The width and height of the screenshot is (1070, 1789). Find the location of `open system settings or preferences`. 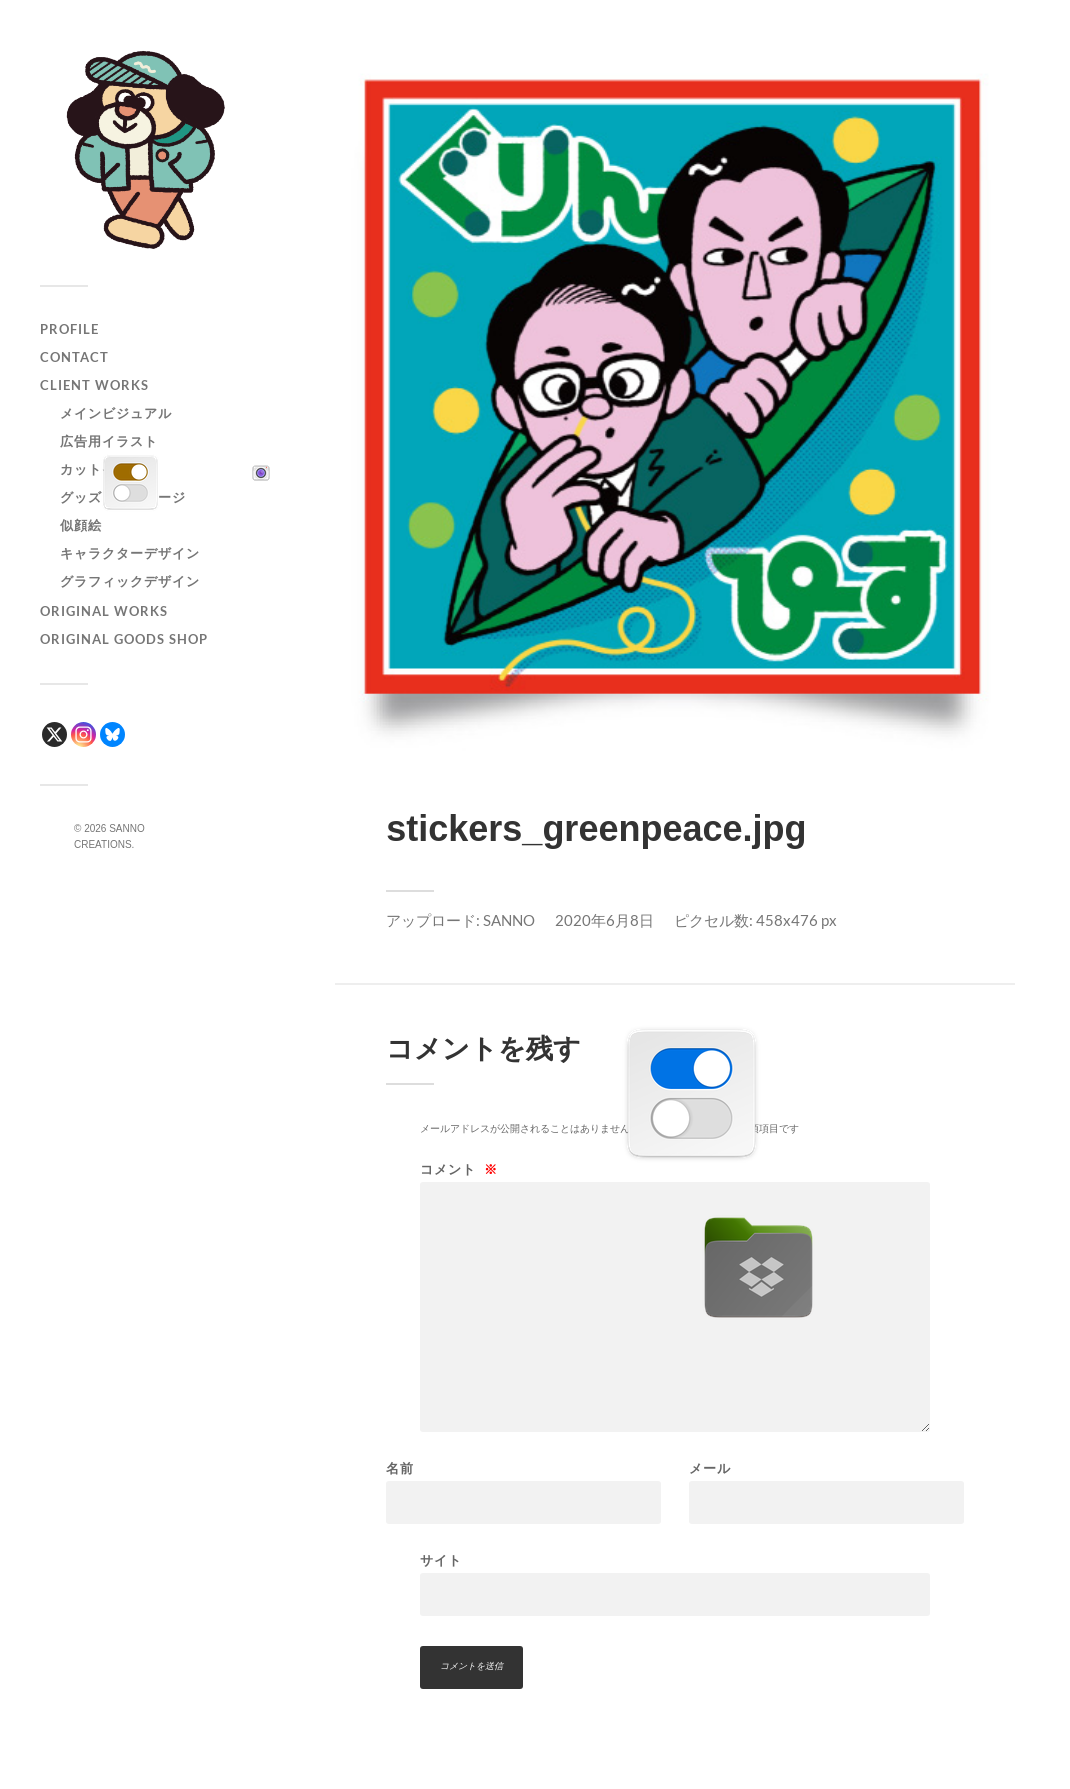

open system settings or preferences is located at coordinates (130, 482).